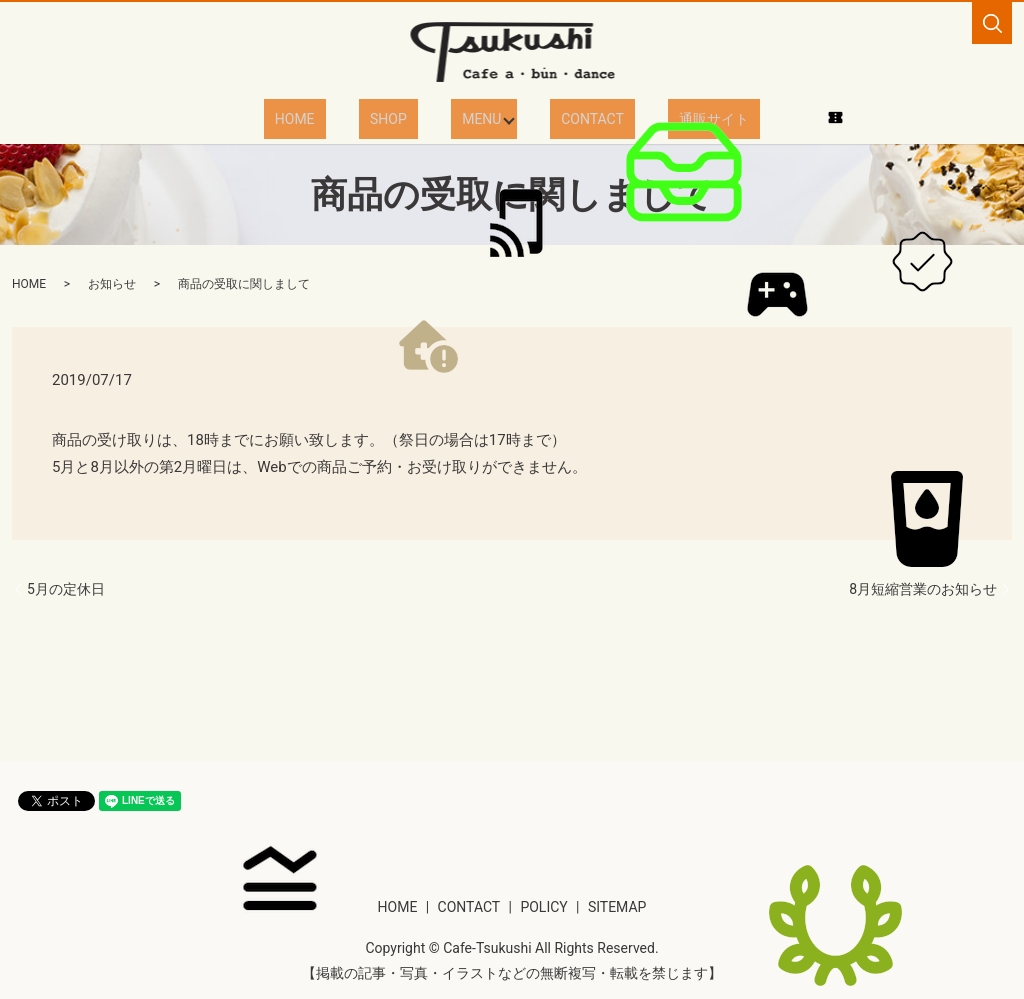 This screenshot has width=1024, height=999. Describe the element at coordinates (777, 294) in the screenshot. I see `access gaming or esports features` at that location.